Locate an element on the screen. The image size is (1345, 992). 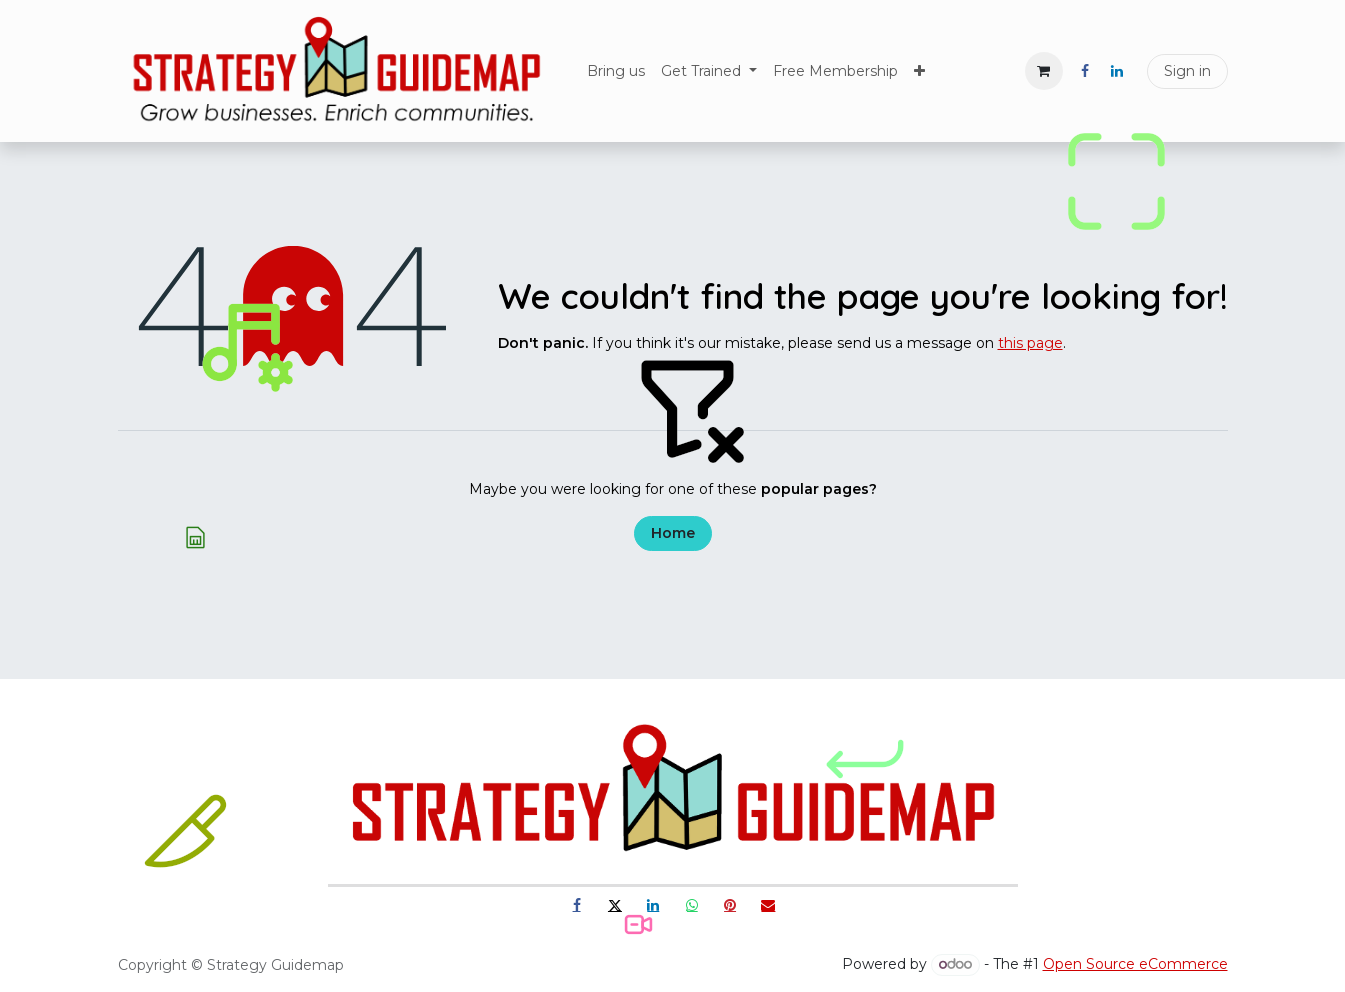
access music or audio settings is located at coordinates (245, 342).